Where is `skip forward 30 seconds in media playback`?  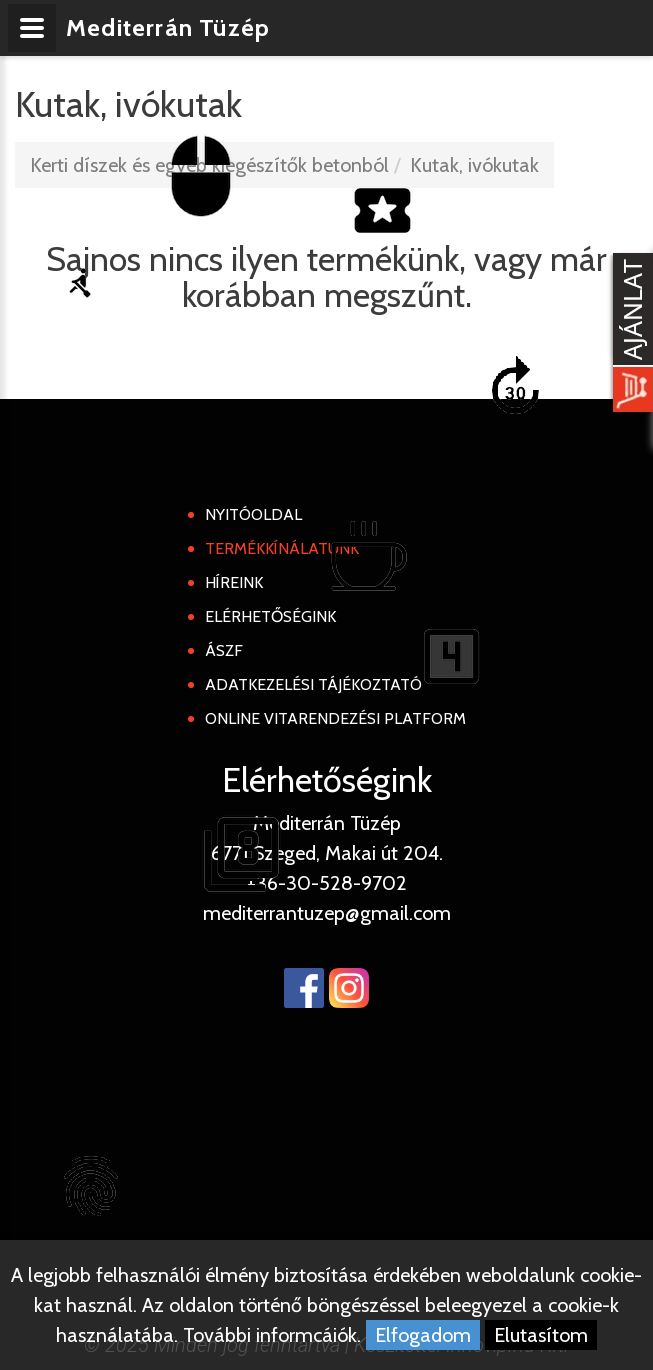
skip forward 30 seconds in media playback is located at coordinates (515, 387).